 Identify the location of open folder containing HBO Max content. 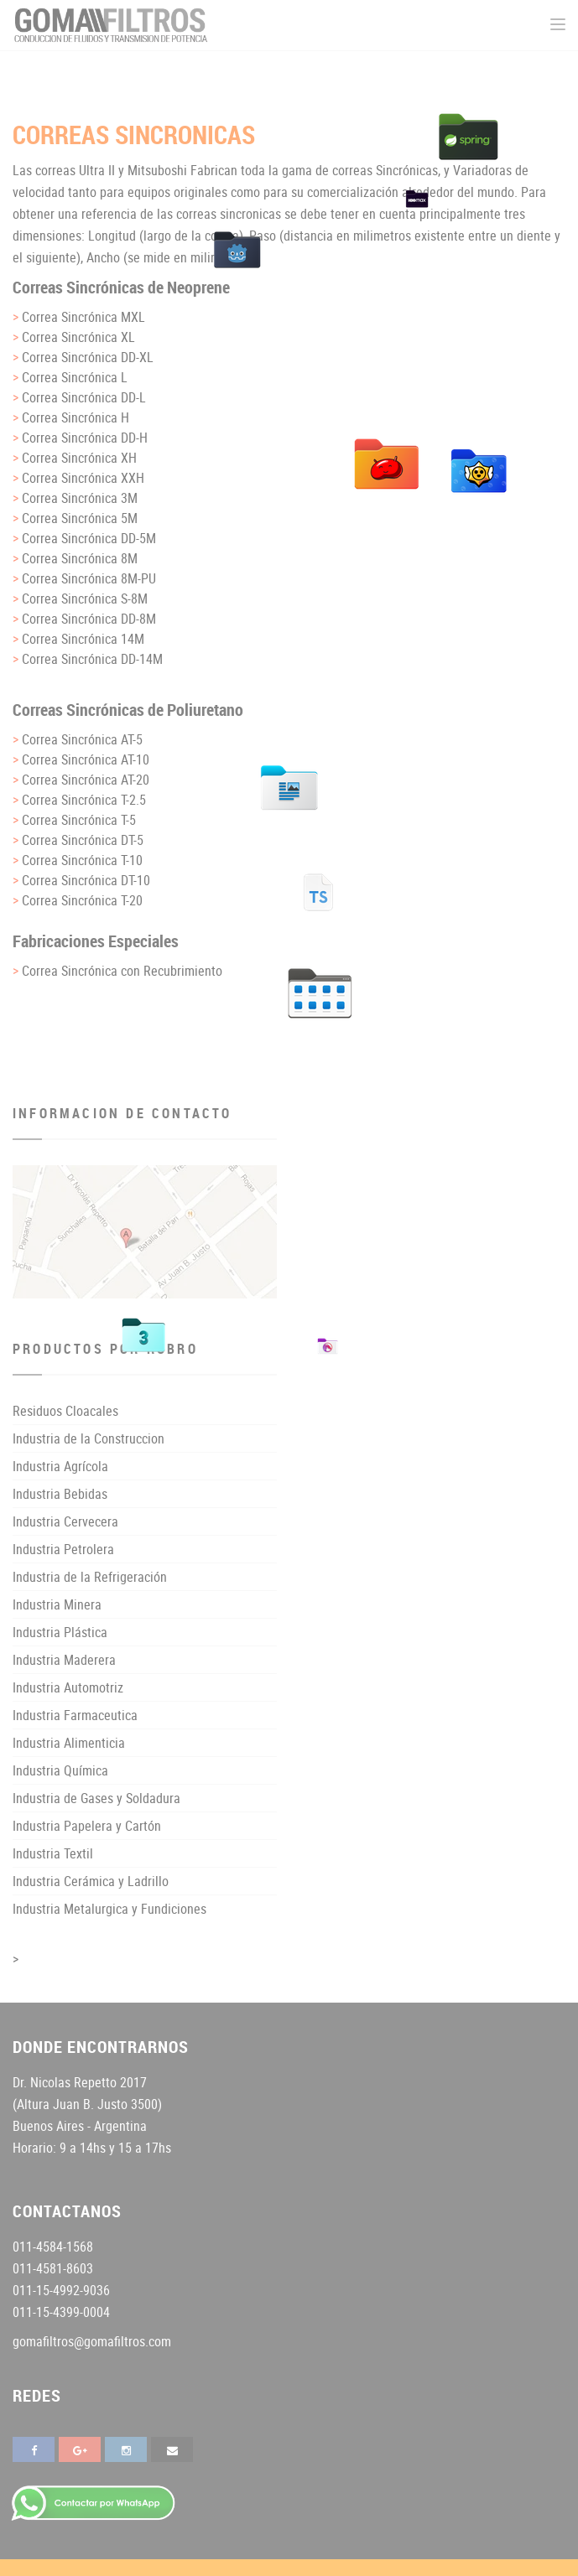
(417, 200).